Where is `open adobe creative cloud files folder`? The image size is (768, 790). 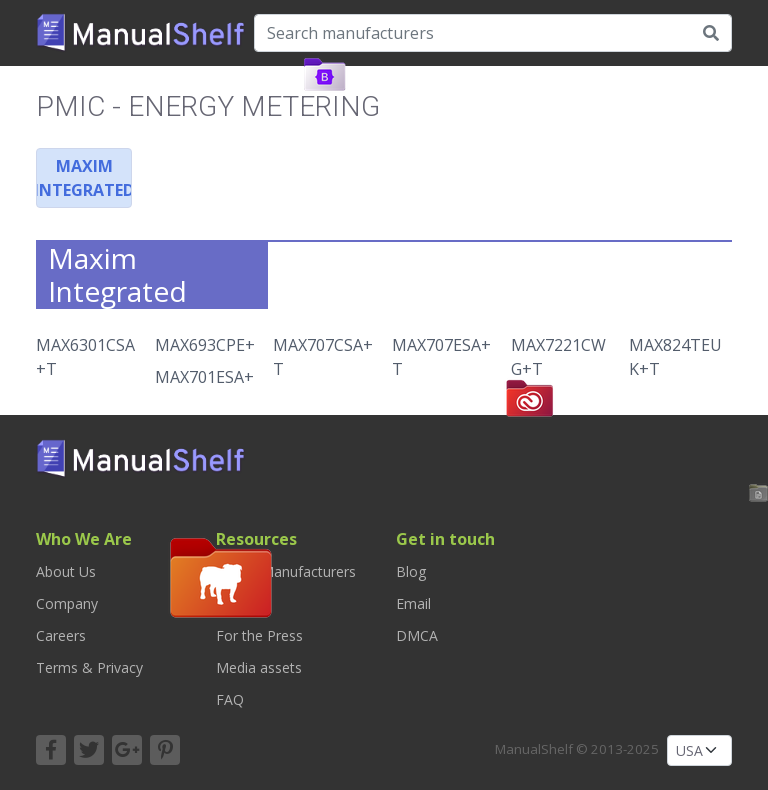 open adobe creative cloud files folder is located at coordinates (529, 399).